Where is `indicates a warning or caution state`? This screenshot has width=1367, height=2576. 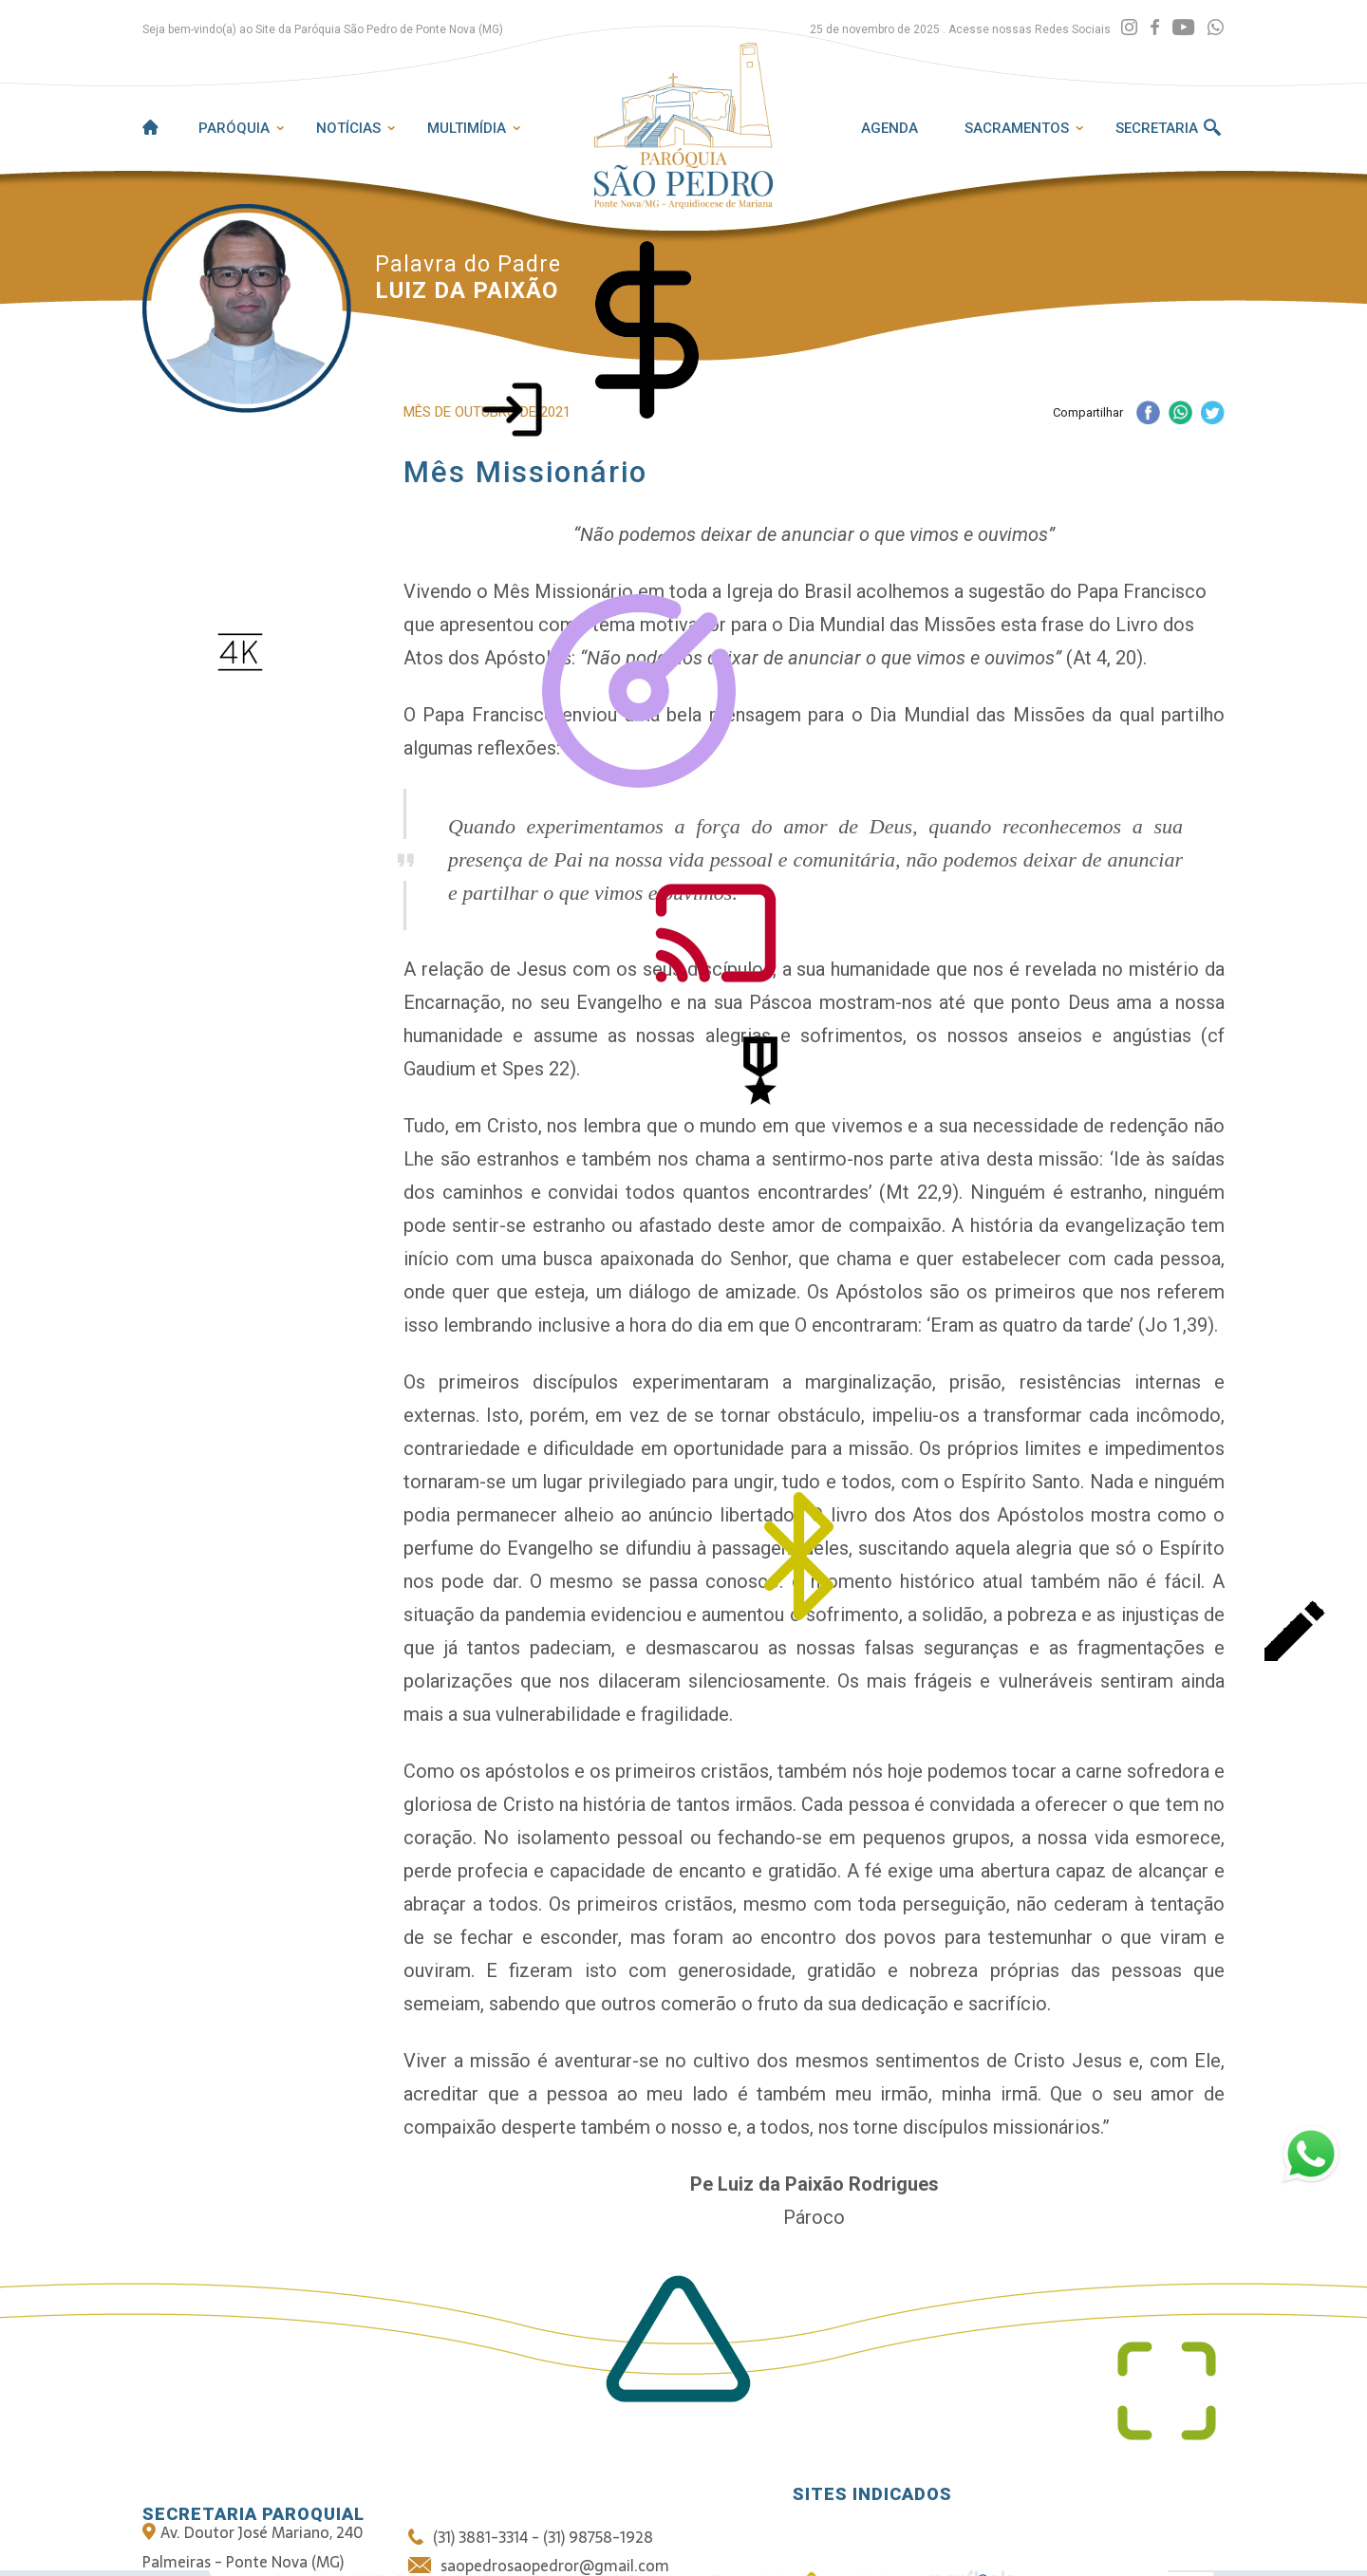 indicates a warning or caution state is located at coordinates (678, 2339).